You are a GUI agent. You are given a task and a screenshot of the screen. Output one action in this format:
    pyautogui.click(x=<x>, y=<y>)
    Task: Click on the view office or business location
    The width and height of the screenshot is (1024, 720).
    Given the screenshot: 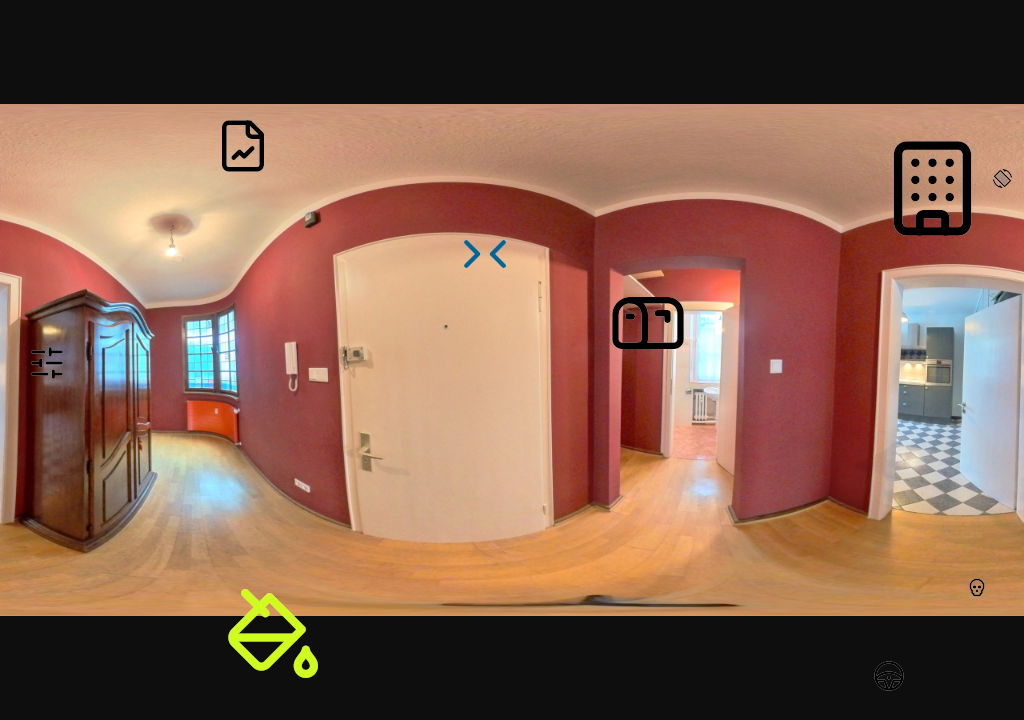 What is the action you would take?
    pyautogui.click(x=932, y=188)
    